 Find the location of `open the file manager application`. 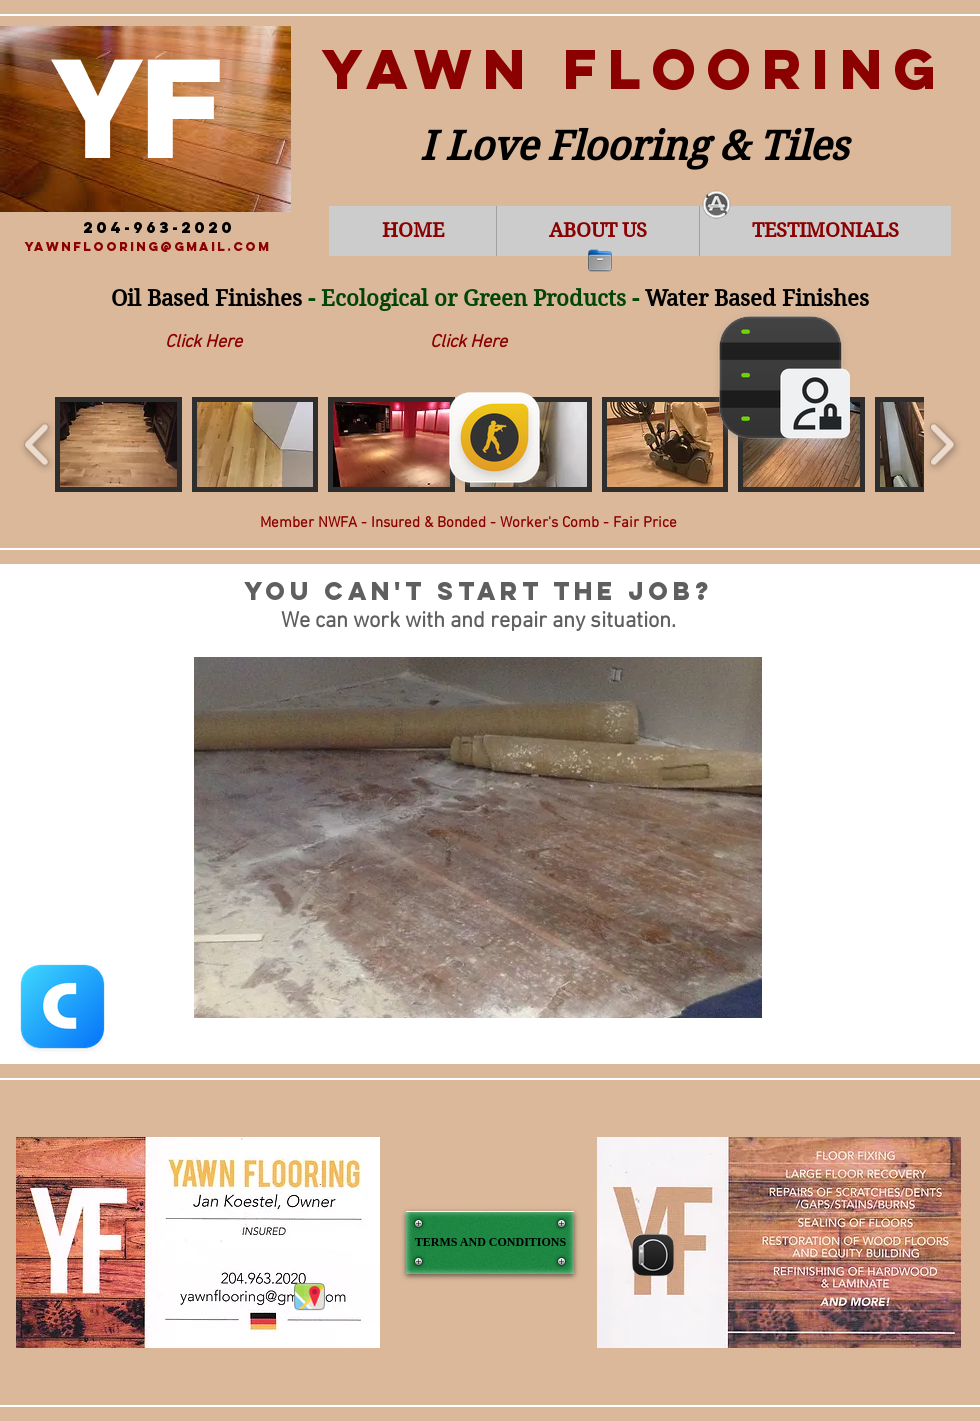

open the file manager application is located at coordinates (600, 260).